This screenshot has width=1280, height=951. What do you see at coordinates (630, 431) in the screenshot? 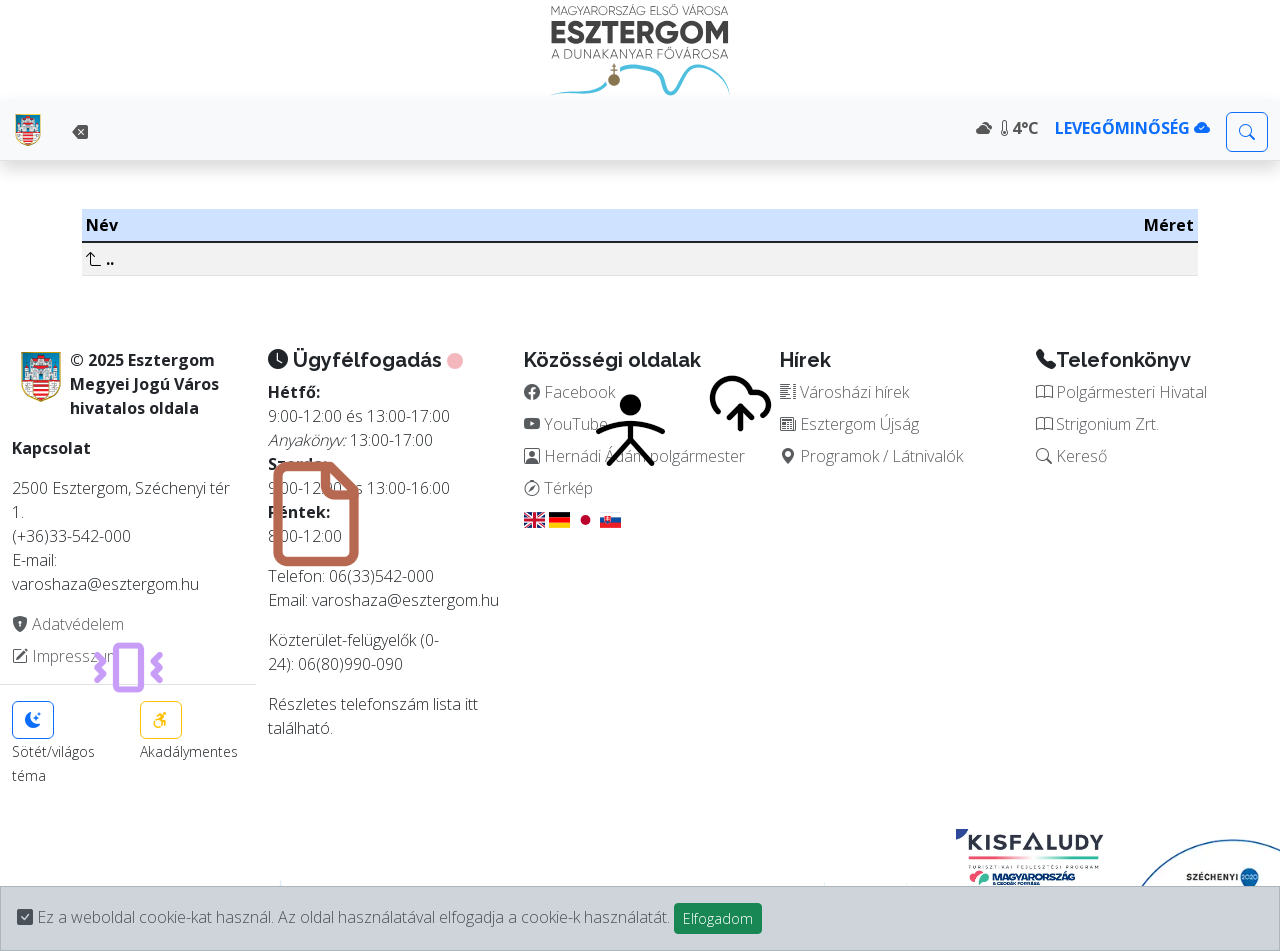
I see `view user profile` at bounding box center [630, 431].